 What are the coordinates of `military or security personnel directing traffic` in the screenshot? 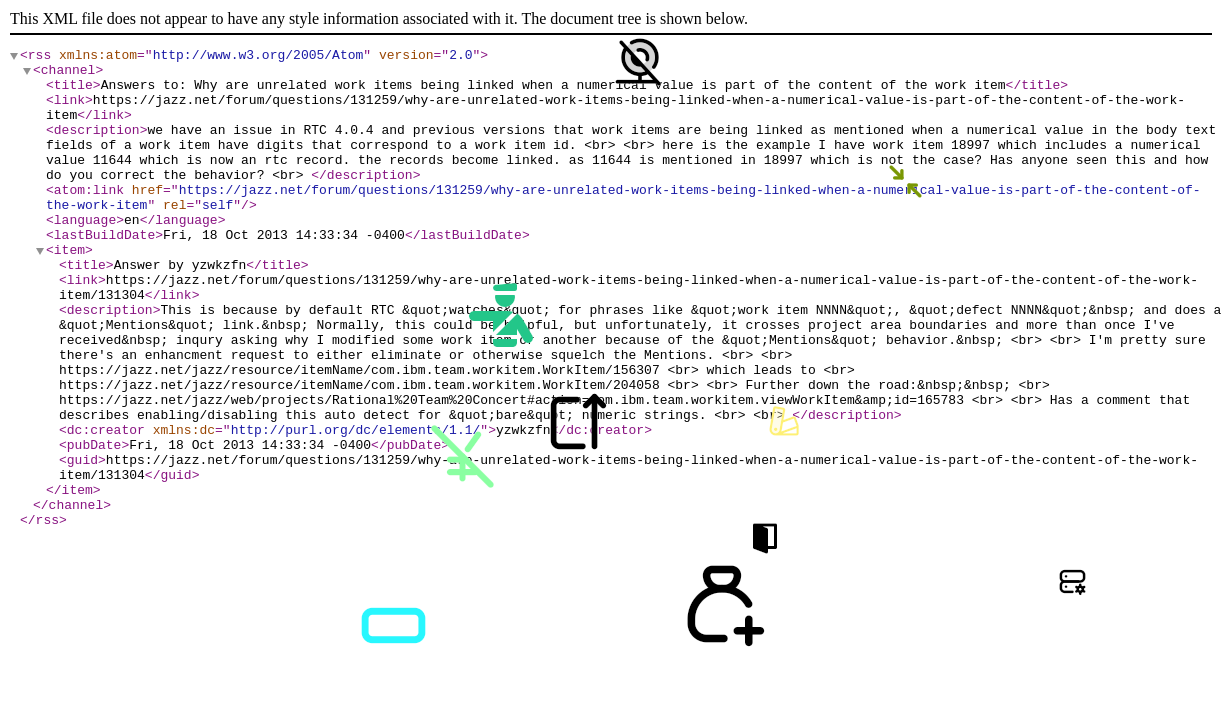 It's located at (501, 315).